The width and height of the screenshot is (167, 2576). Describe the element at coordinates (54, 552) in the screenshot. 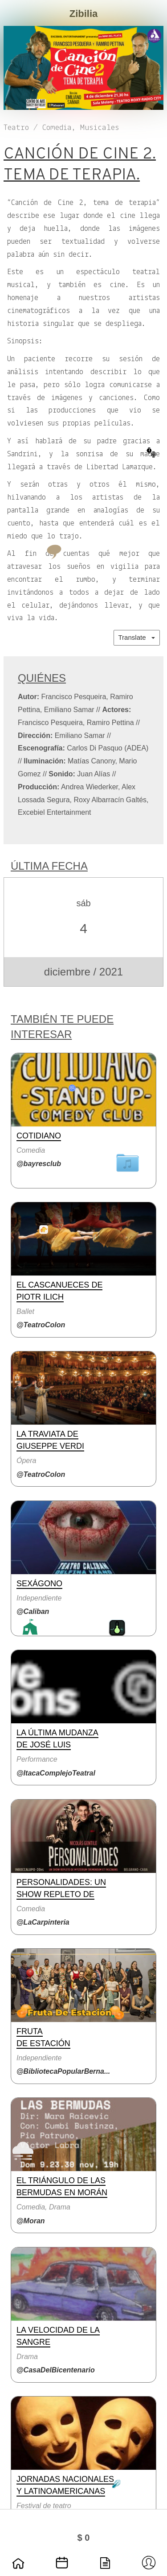

I see `open chat or messaging feature` at that location.